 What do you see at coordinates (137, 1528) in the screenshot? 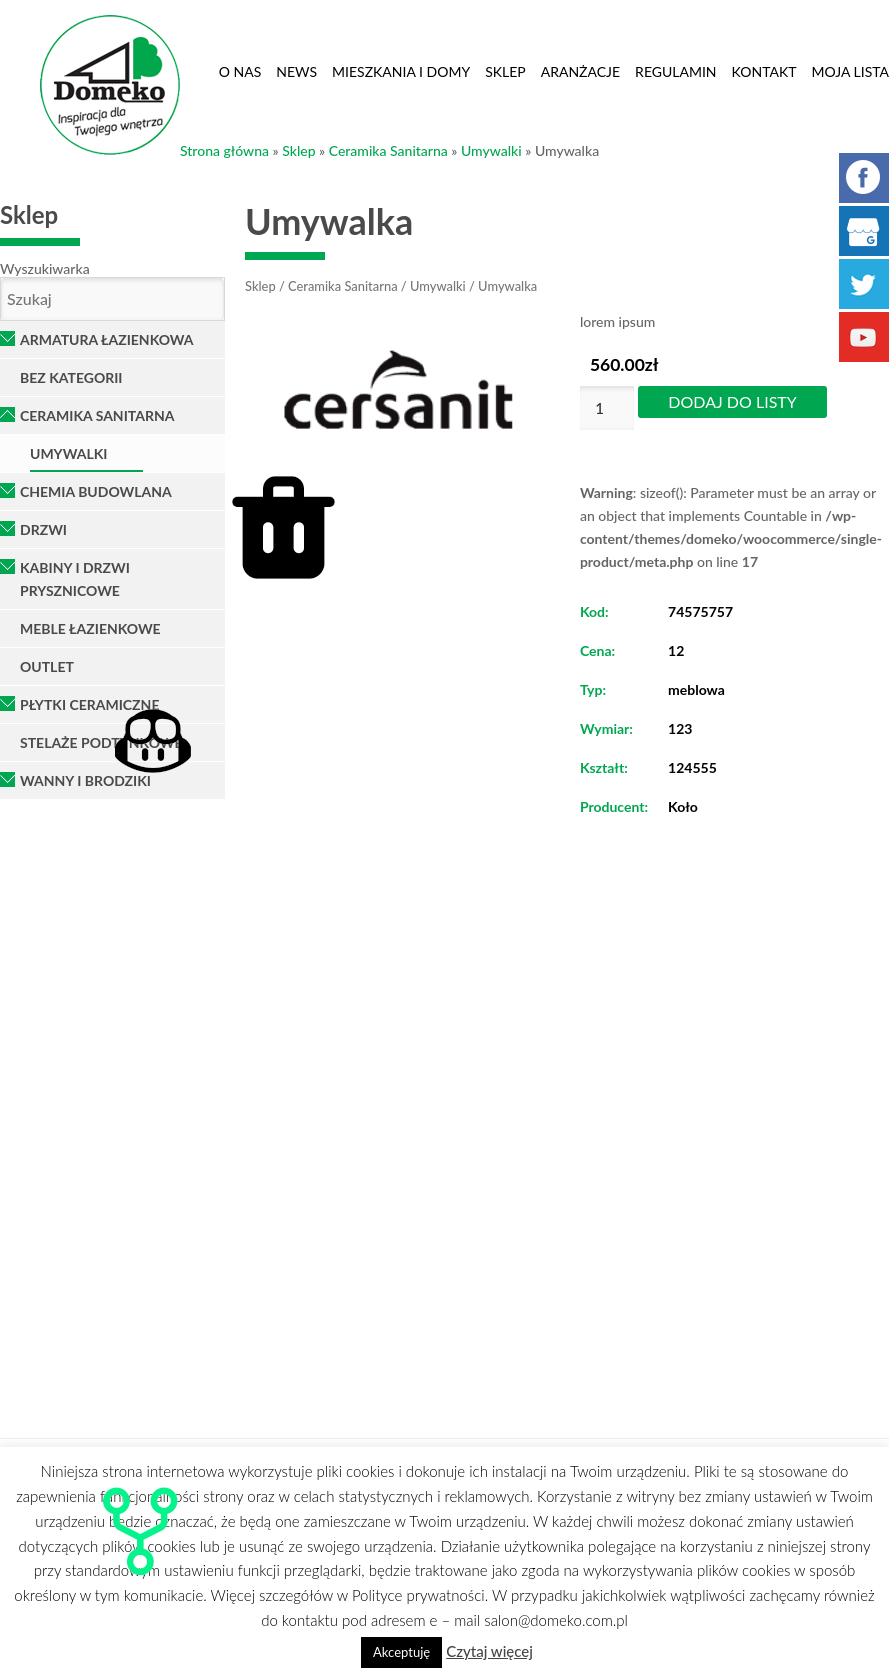
I see `fork a repository` at bounding box center [137, 1528].